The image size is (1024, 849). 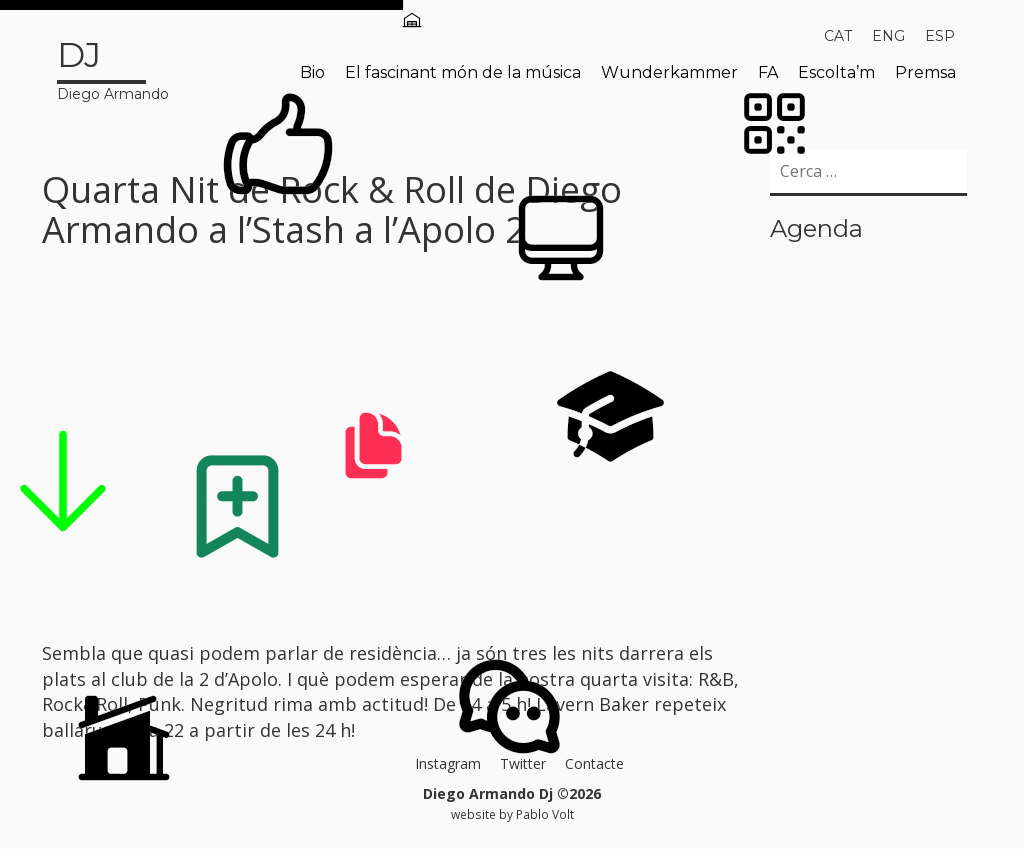 I want to click on scroll down or view more content, so click(x=63, y=481).